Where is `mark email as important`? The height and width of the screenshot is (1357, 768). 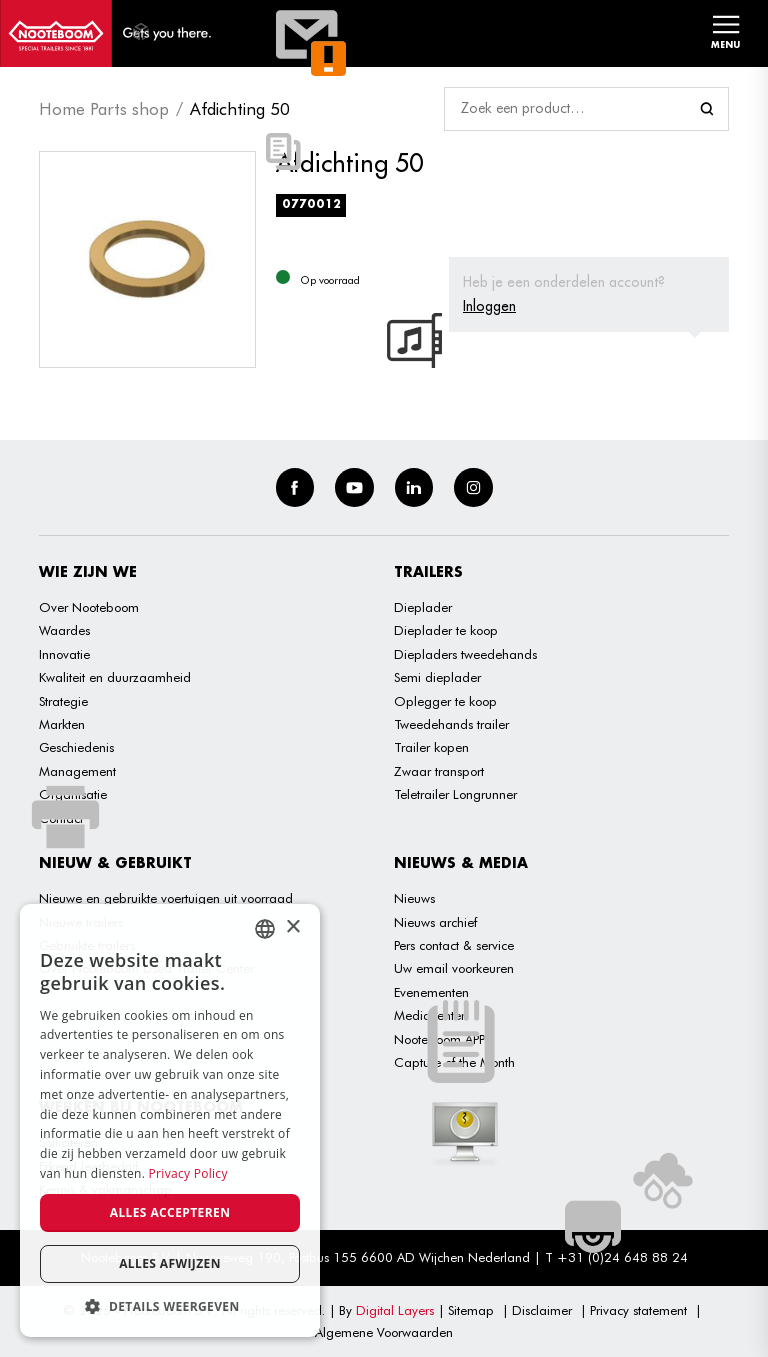 mark email as important is located at coordinates (311, 41).